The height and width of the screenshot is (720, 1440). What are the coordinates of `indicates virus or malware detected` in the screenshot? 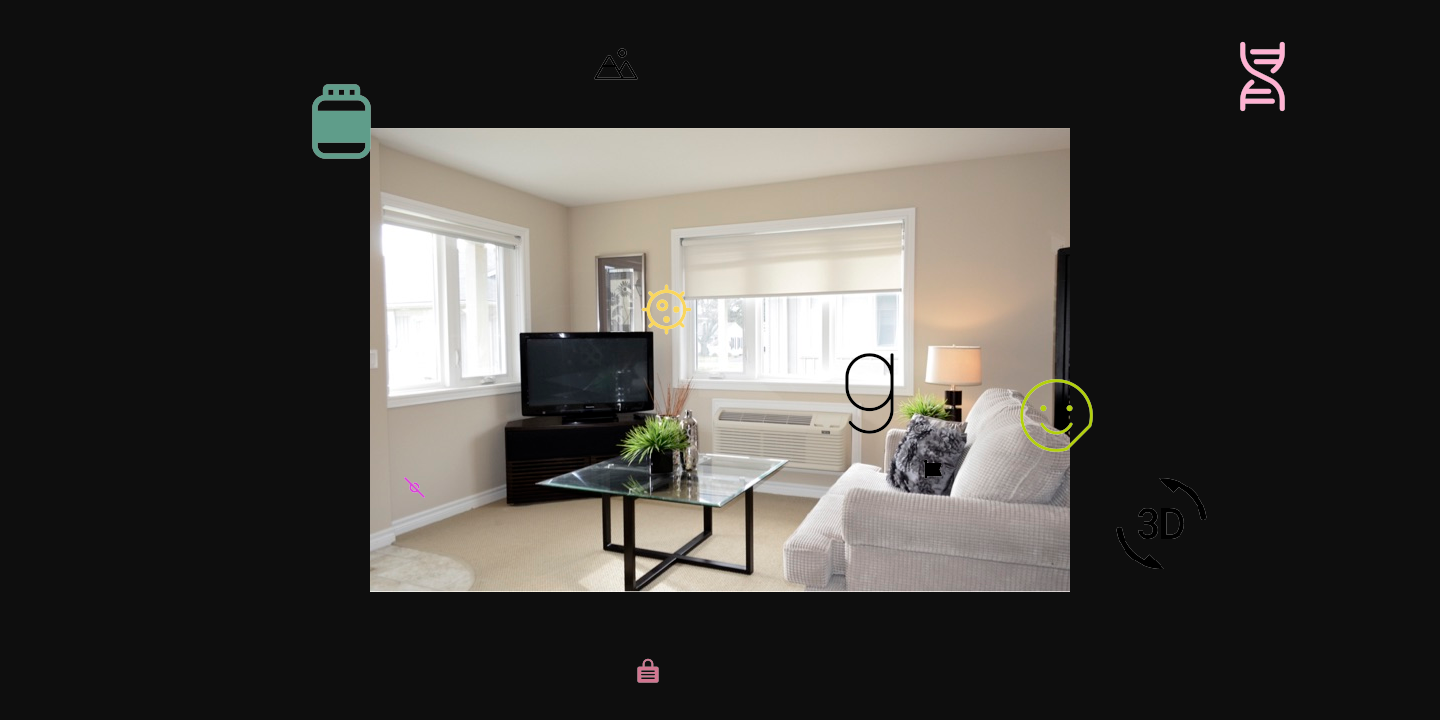 It's located at (666, 309).